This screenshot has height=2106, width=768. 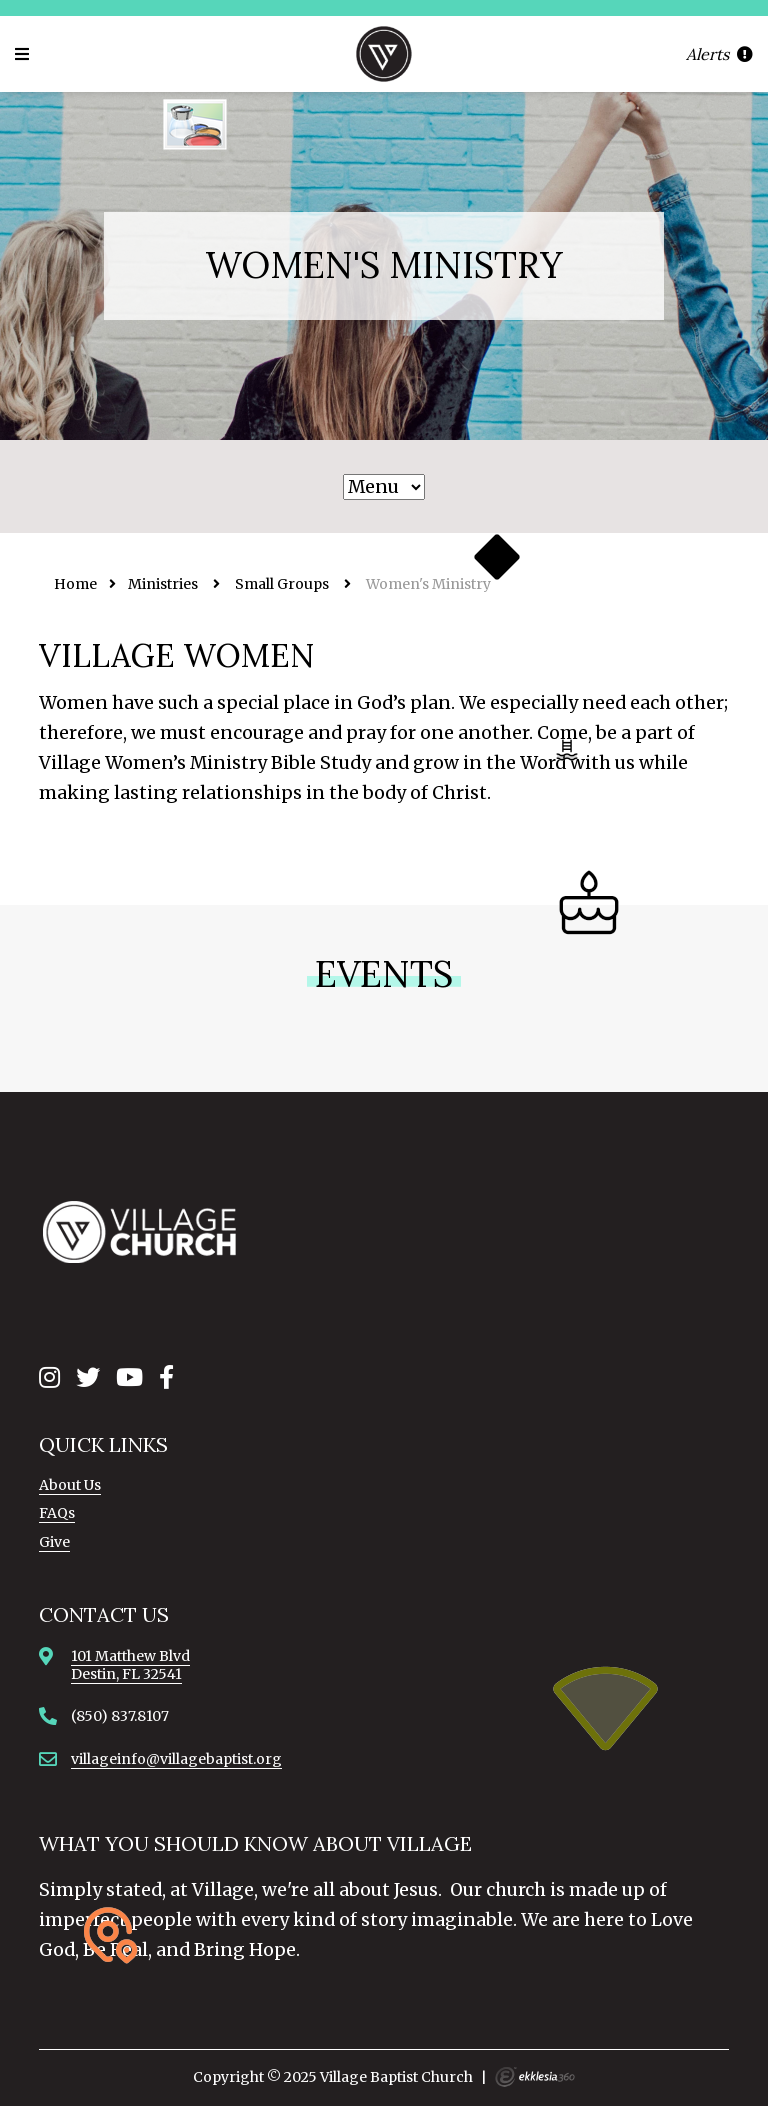 What do you see at coordinates (195, 118) in the screenshot?
I see `view photos or images` at bounding box center [195, 118].